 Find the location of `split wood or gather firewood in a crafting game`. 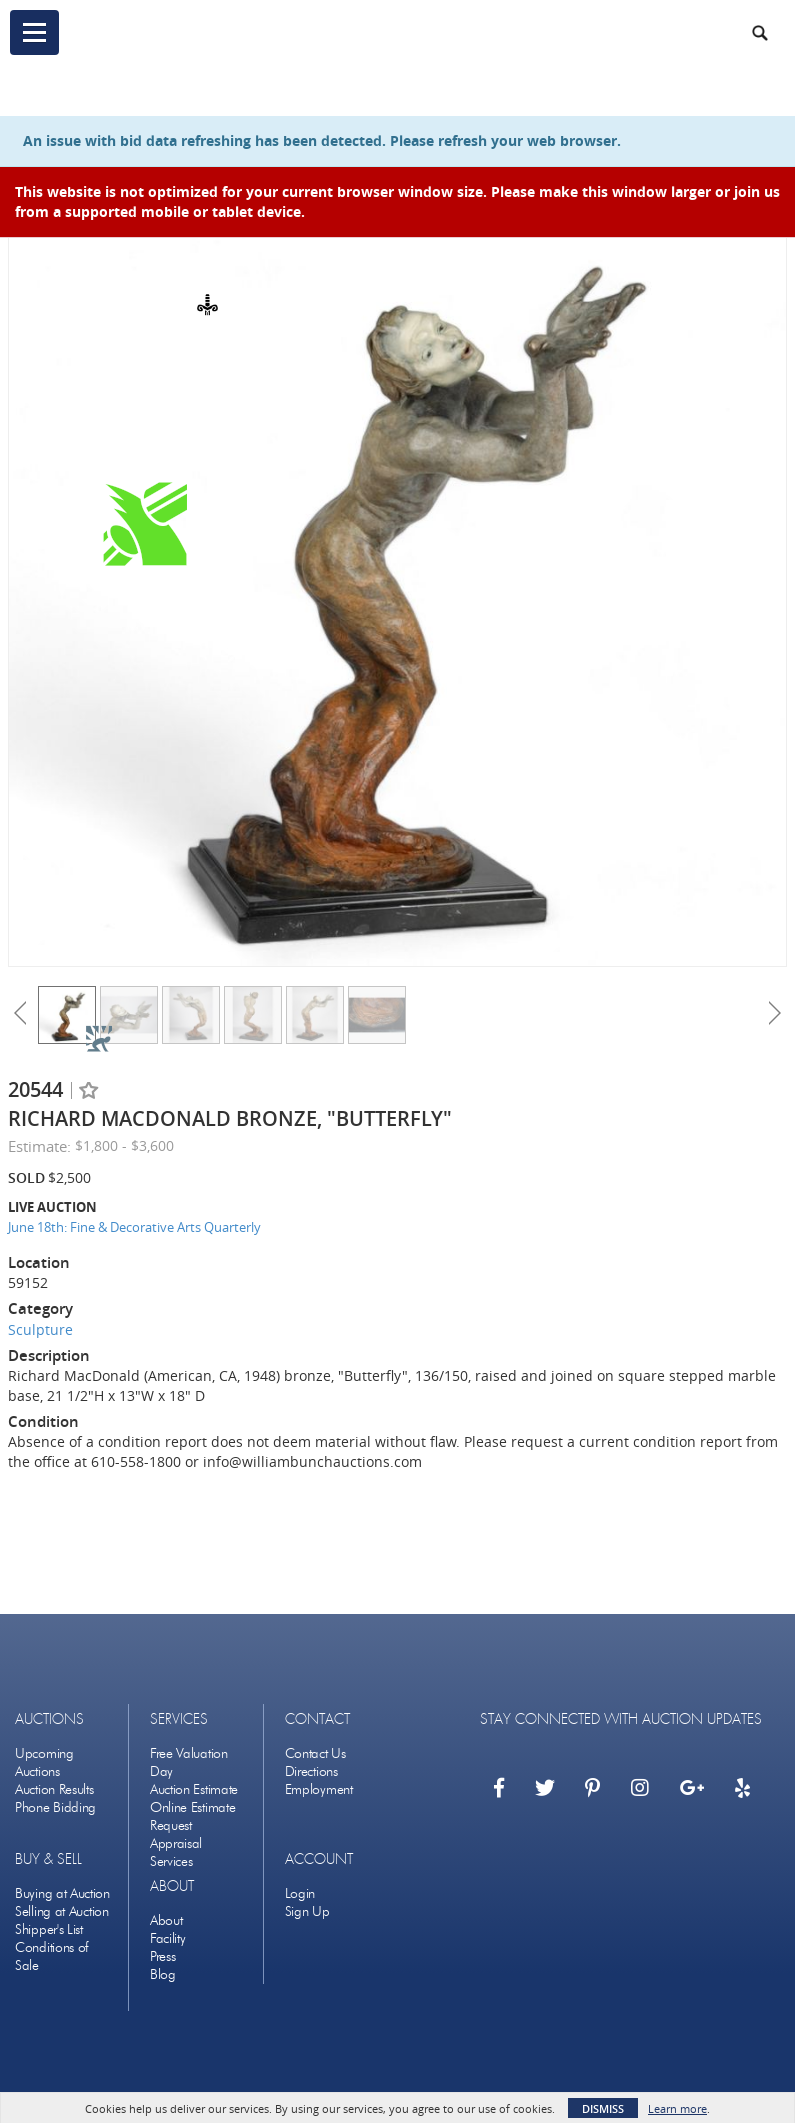

split wood or gather firewood in a crafting game is located at coordinates (145, 524).